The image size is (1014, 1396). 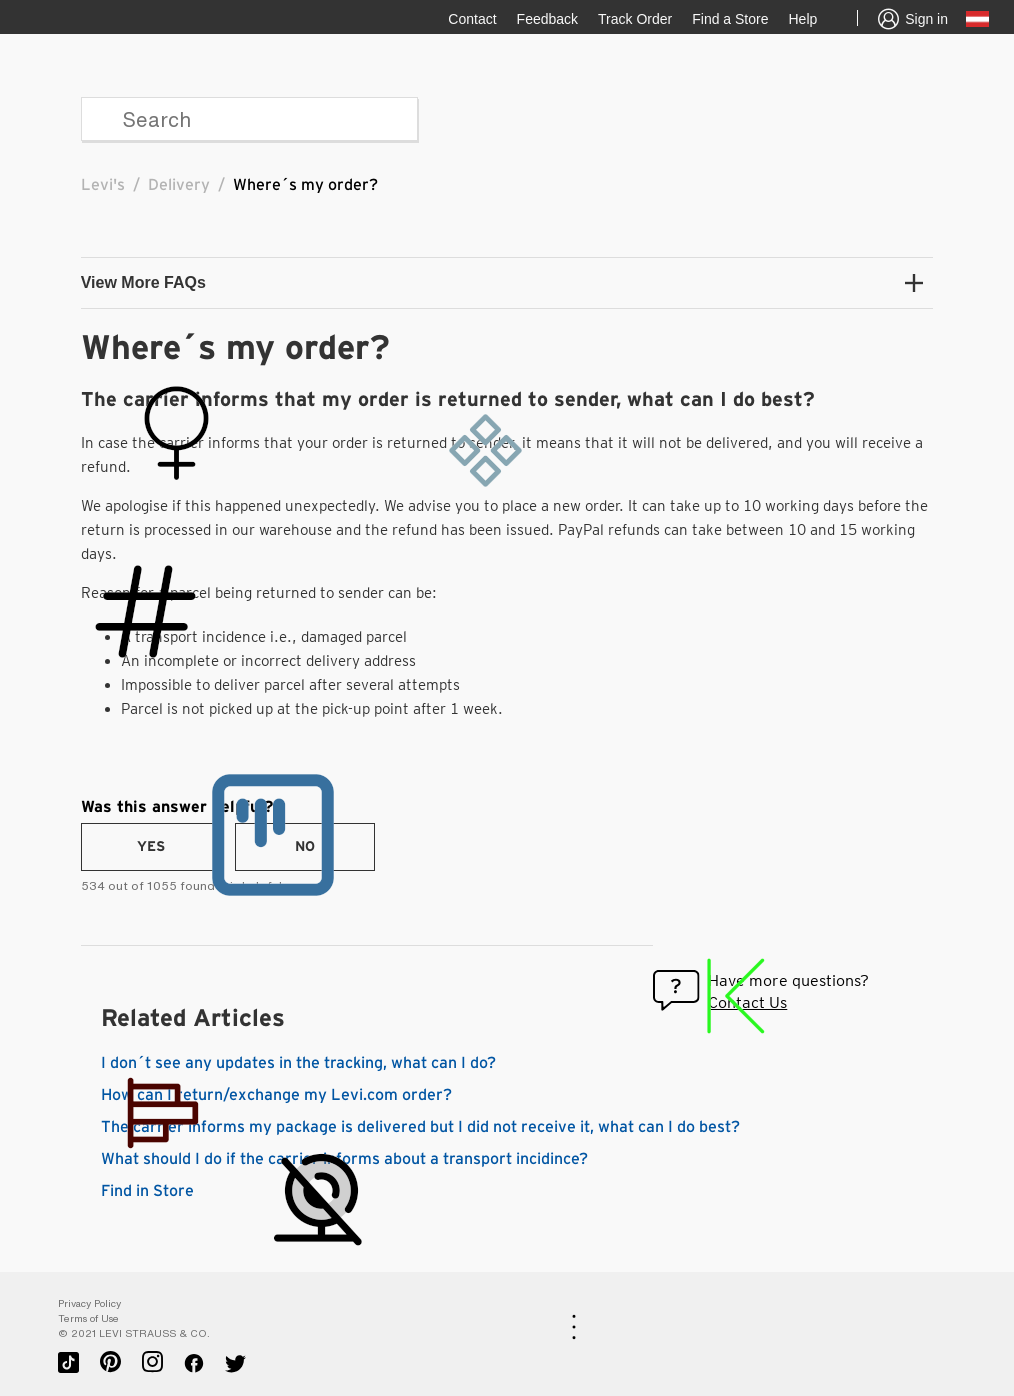 I want to click on indicates female gender option, so click(x=176, y=431).